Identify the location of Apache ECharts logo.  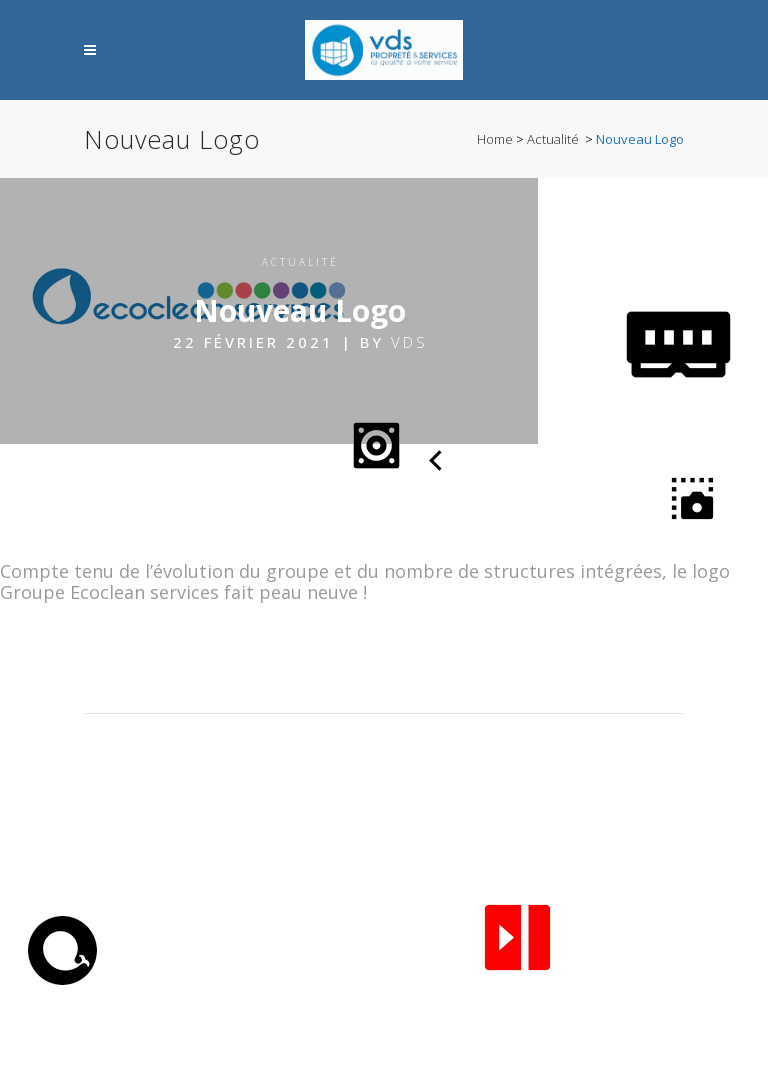
(62, 950).